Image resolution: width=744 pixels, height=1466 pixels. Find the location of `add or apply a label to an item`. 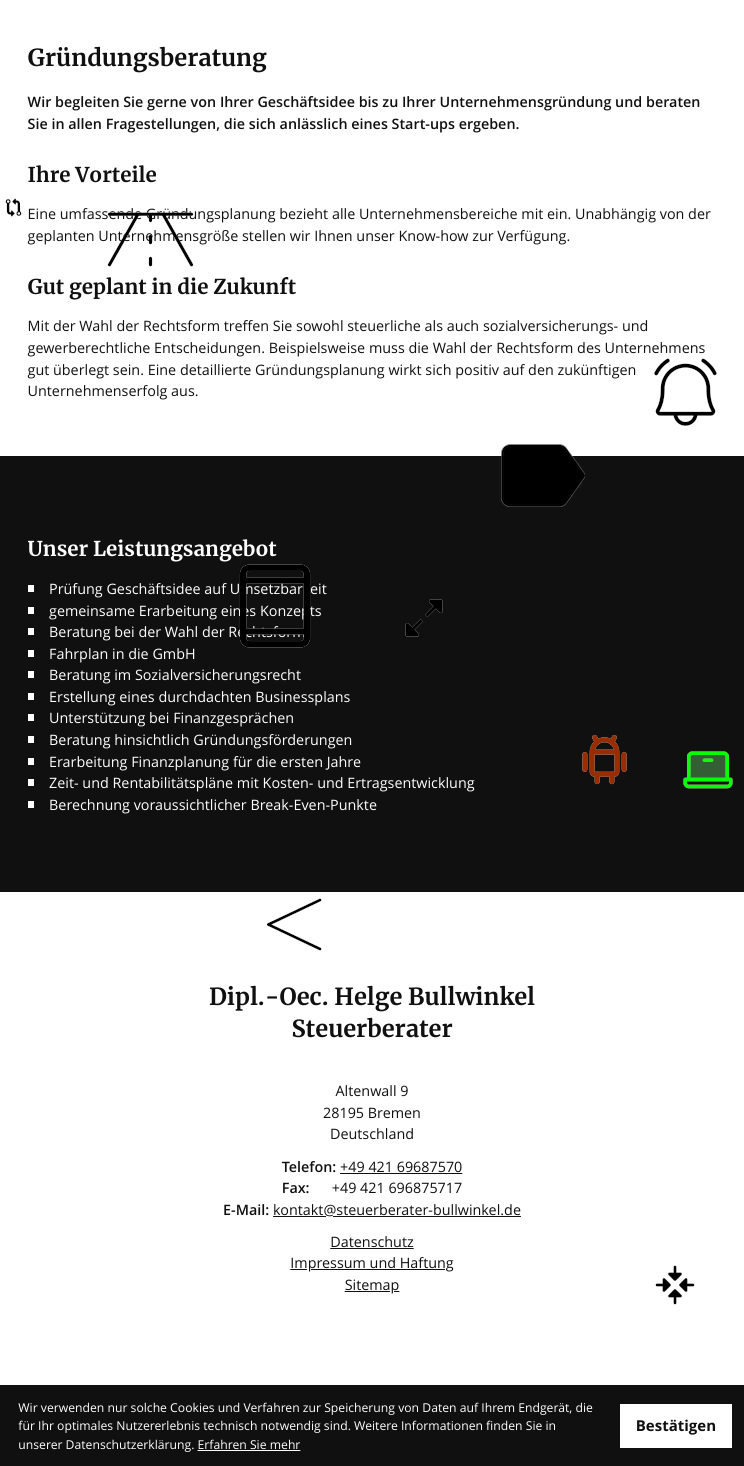

add or apply a label to an item is located at coordinates (541, 475).